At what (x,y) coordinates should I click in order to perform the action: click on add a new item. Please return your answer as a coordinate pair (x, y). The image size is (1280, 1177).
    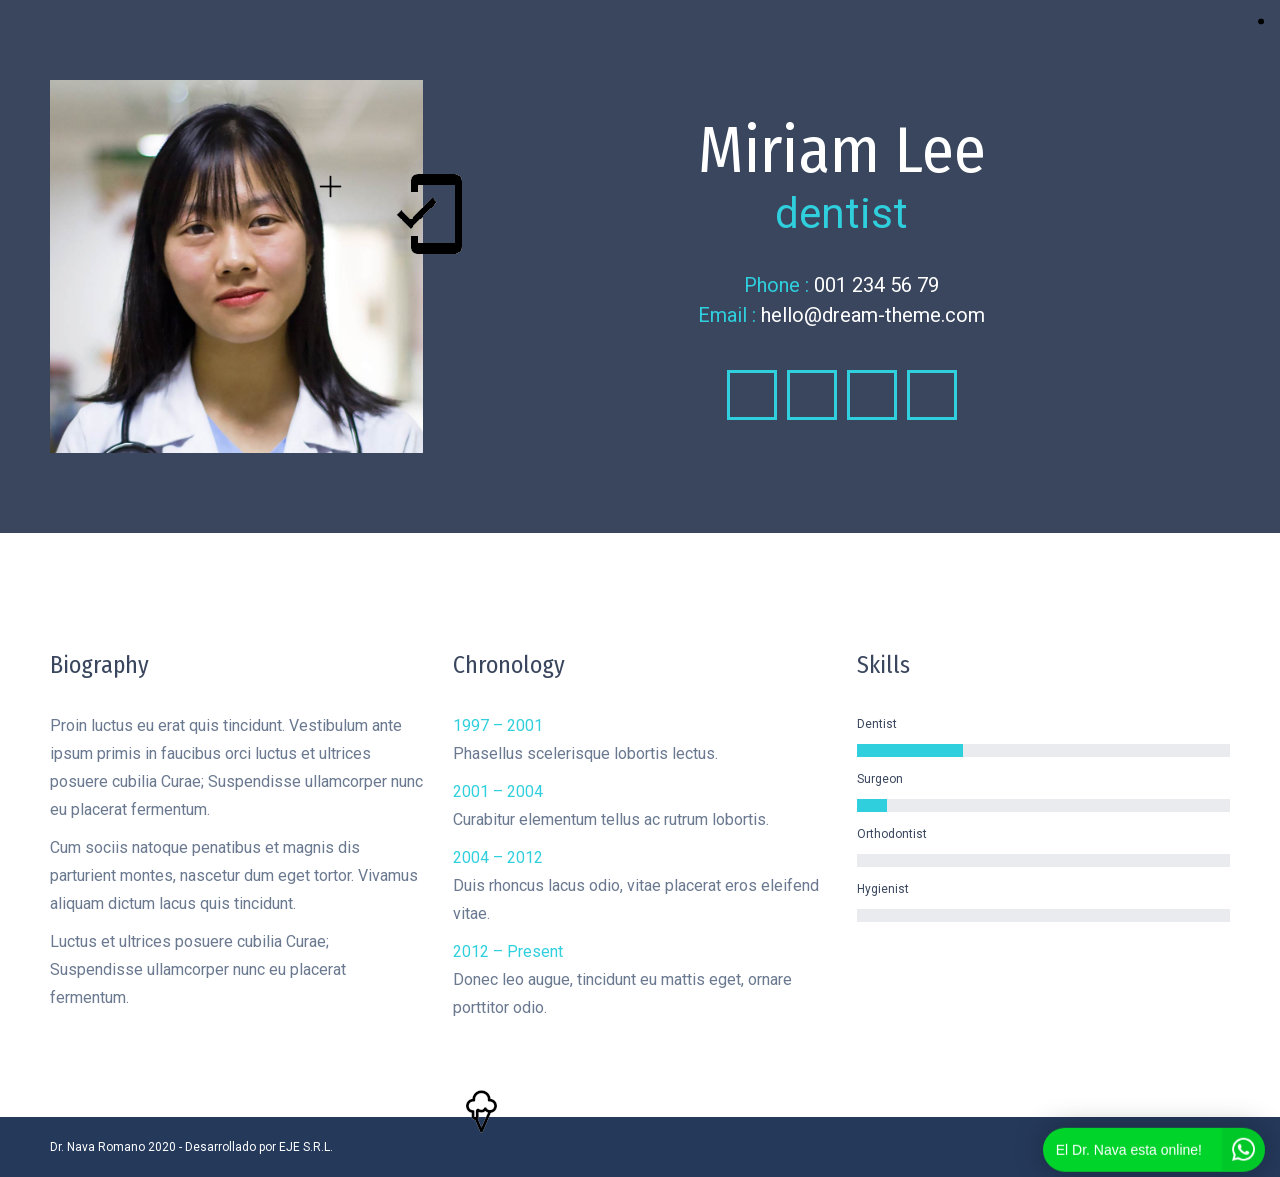
    Looking at the image, I should click on (330, 186).